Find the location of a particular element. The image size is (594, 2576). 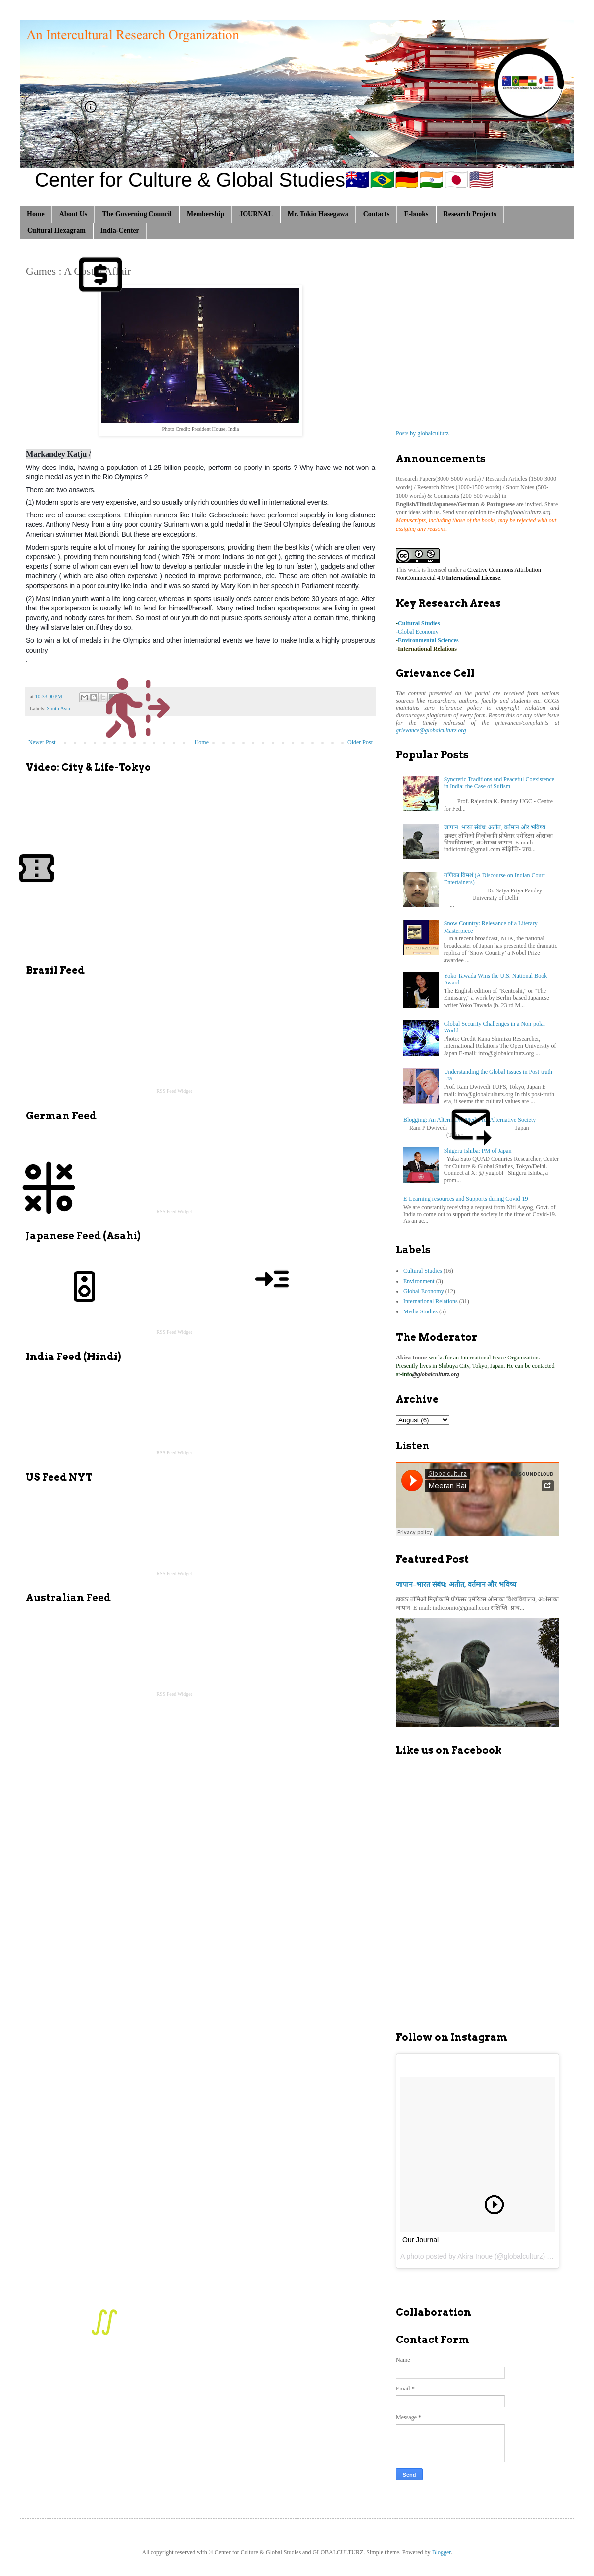

play tic-tac-toe game is located at coordinates (49, 1187).